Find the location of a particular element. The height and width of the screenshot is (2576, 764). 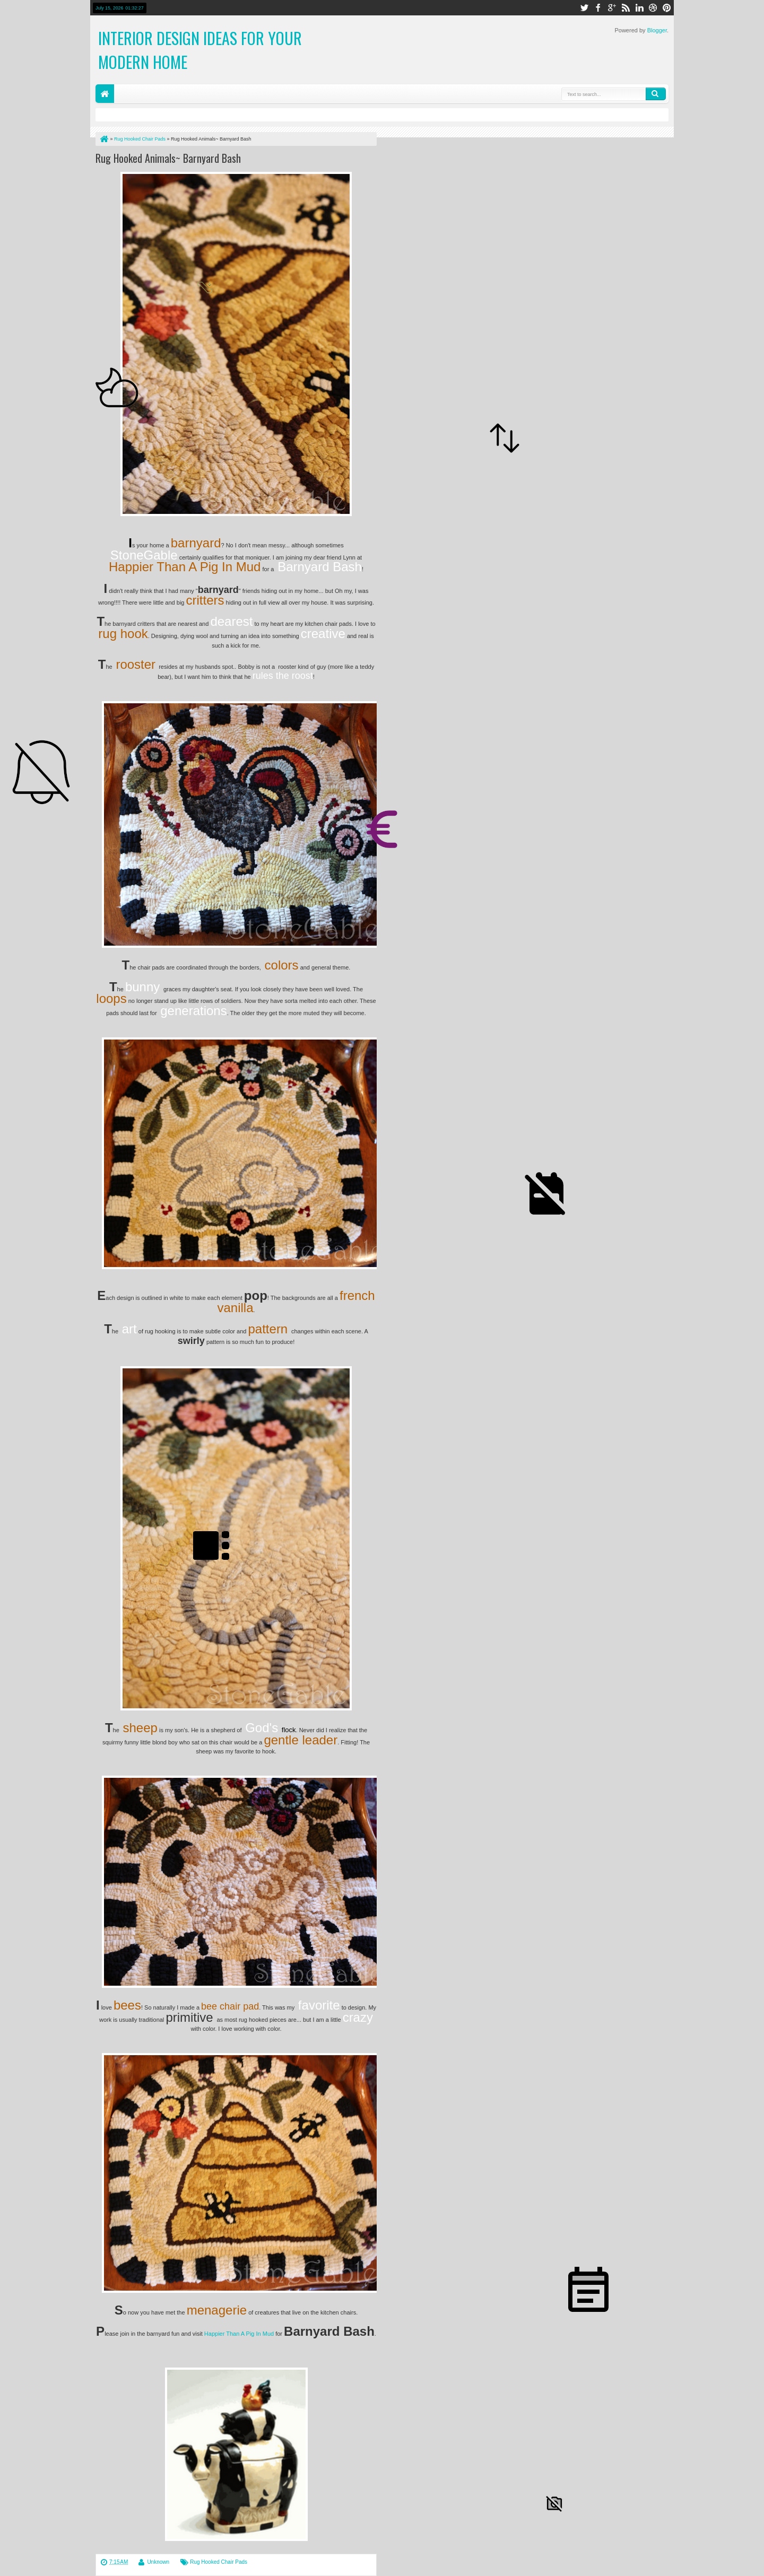

indicates escalator going down is located at coordinates (205, 287).